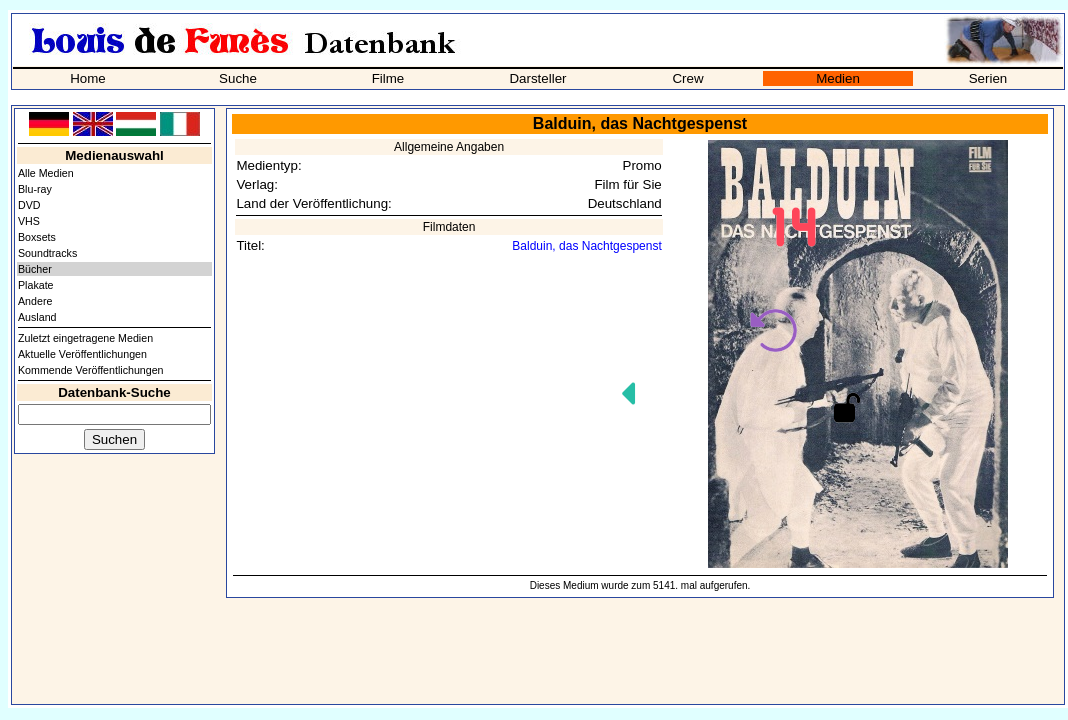 Image resolution: width=1068 pixels, height=720 pixels. Describe the element at coordinates (775, 330) in the screenshot. I see `undo the last action` at that location.